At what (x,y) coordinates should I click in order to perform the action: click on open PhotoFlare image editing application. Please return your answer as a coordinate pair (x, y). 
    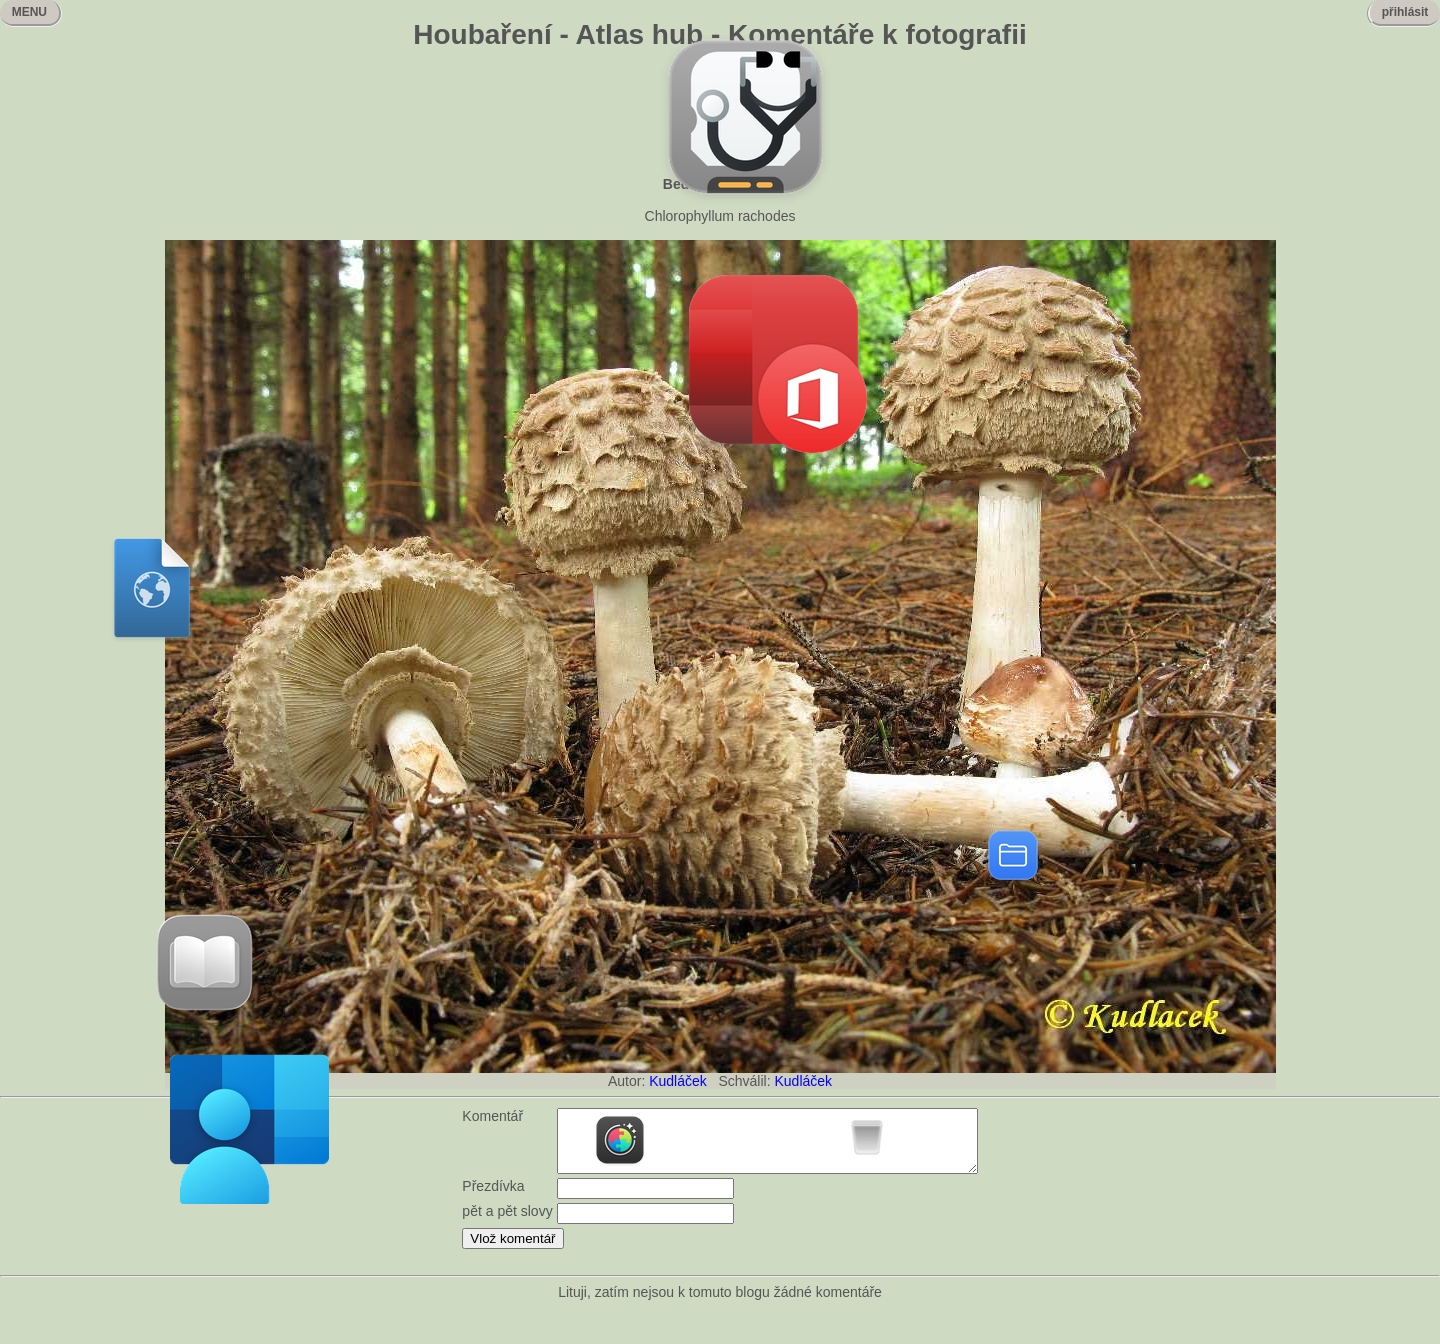
    Looking at the image, I should click on (620, 1140).